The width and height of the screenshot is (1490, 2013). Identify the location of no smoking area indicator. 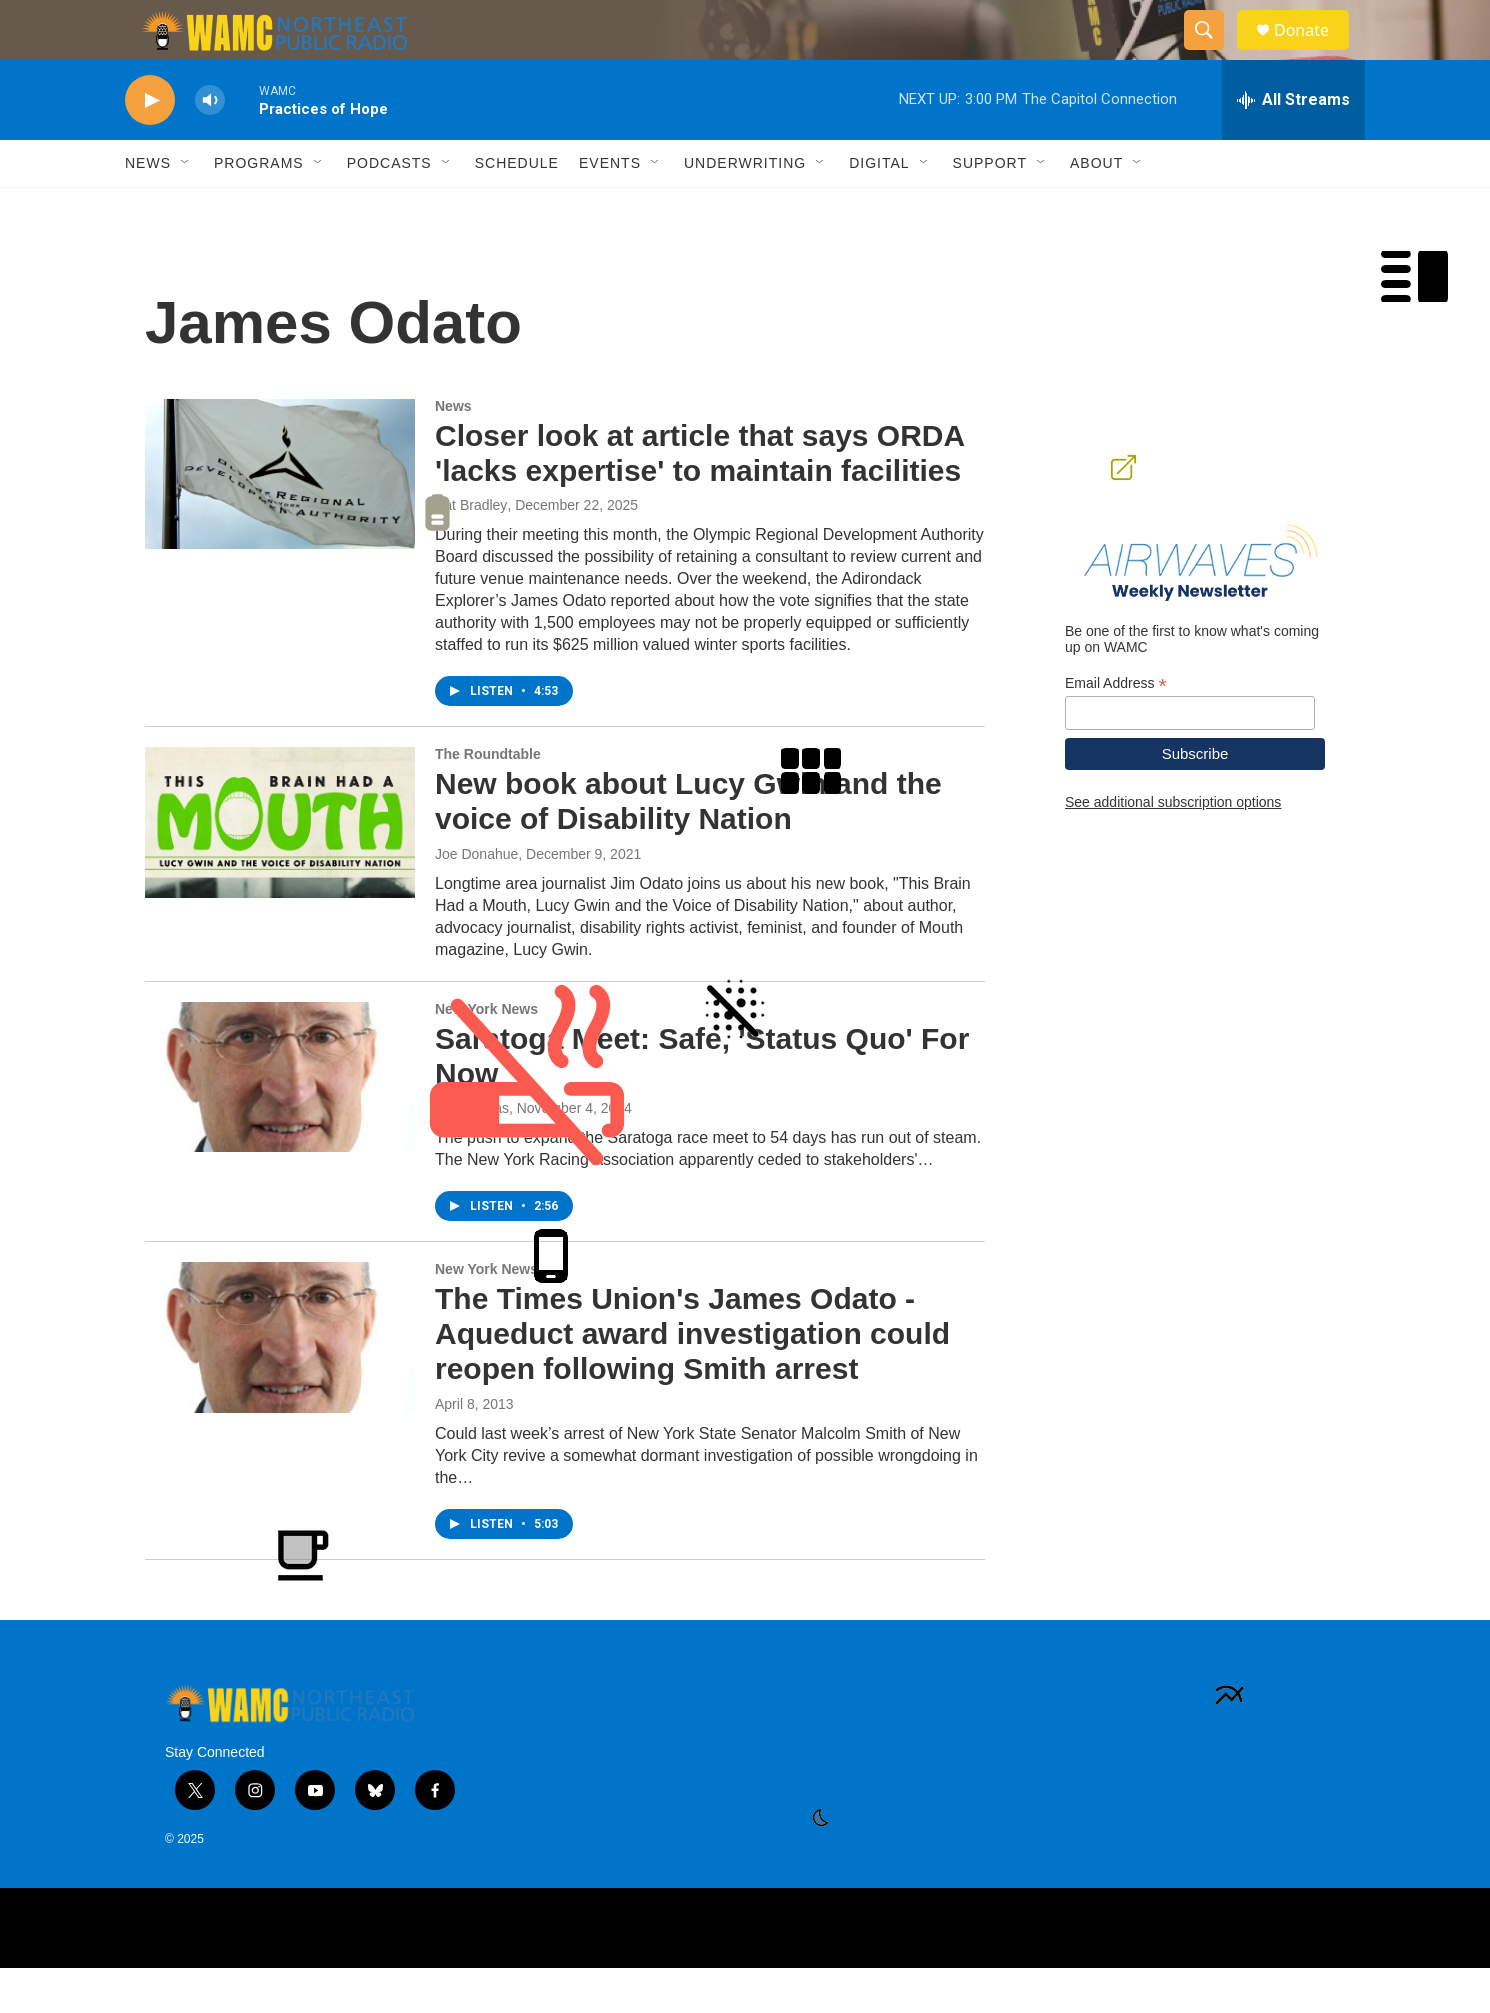
(527, 1082).